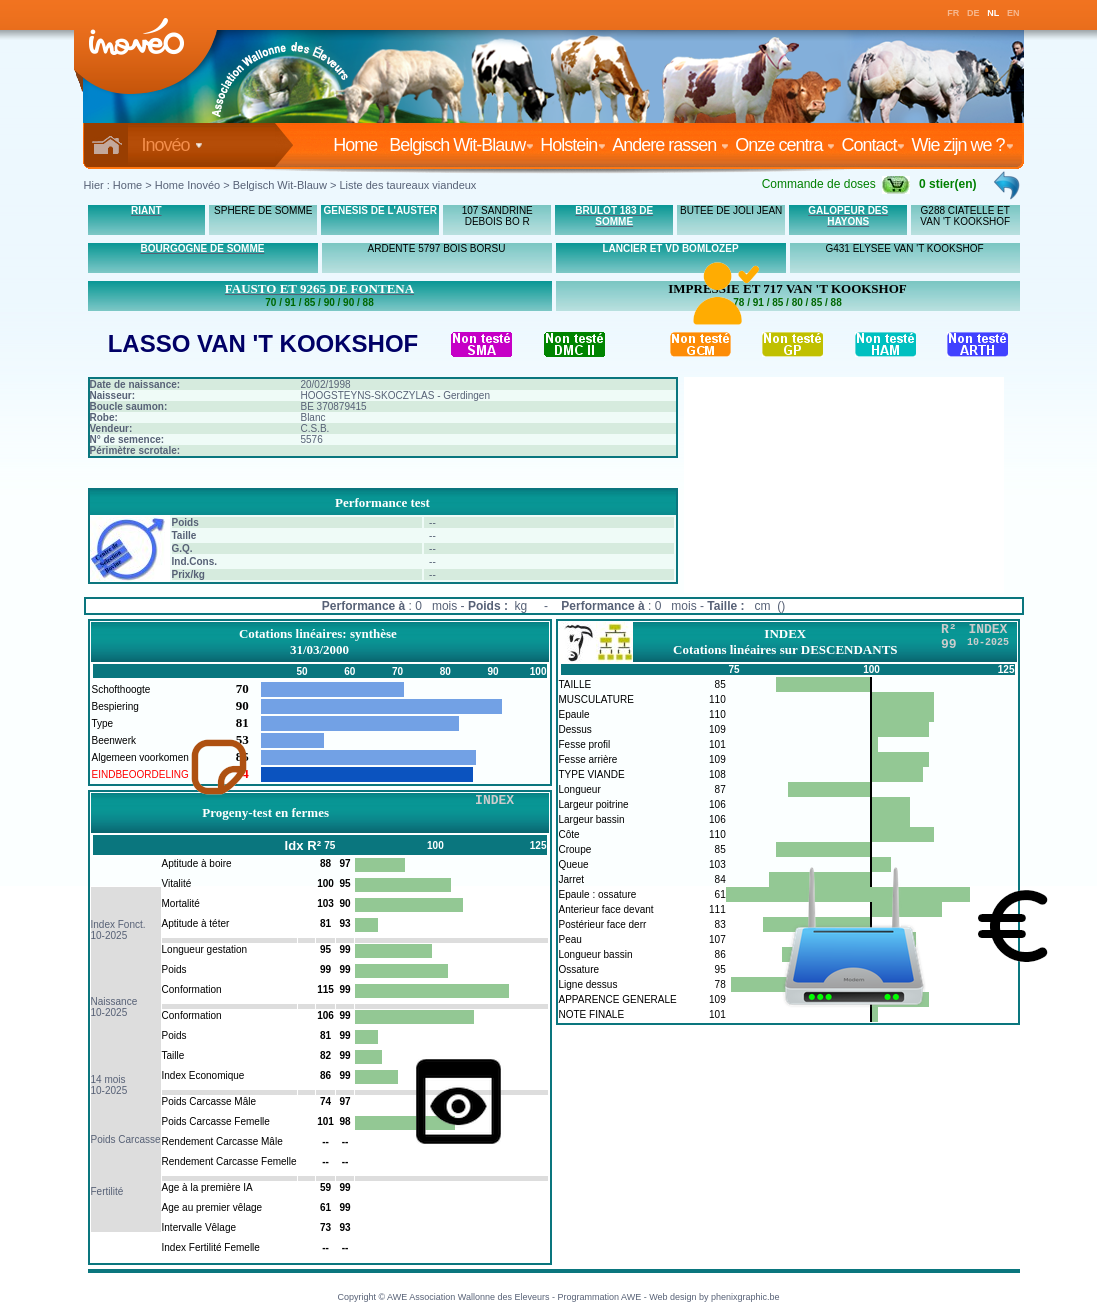 The height and width of the screenshot is (1306, 1097). What do you see at coordinates (724, 293) in the screenshot?
I see `user profile verified or confirmed` at bounding box center [724, 293].